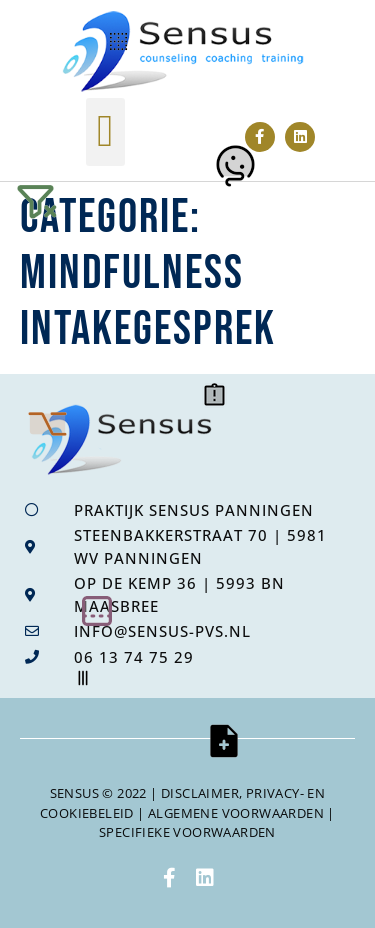 The image size is (375, 928). What do you see at coordinates (118, 41) in the screenshot?
I see `remove all borders from selected cells or elements` at bounding box center [118, 41].